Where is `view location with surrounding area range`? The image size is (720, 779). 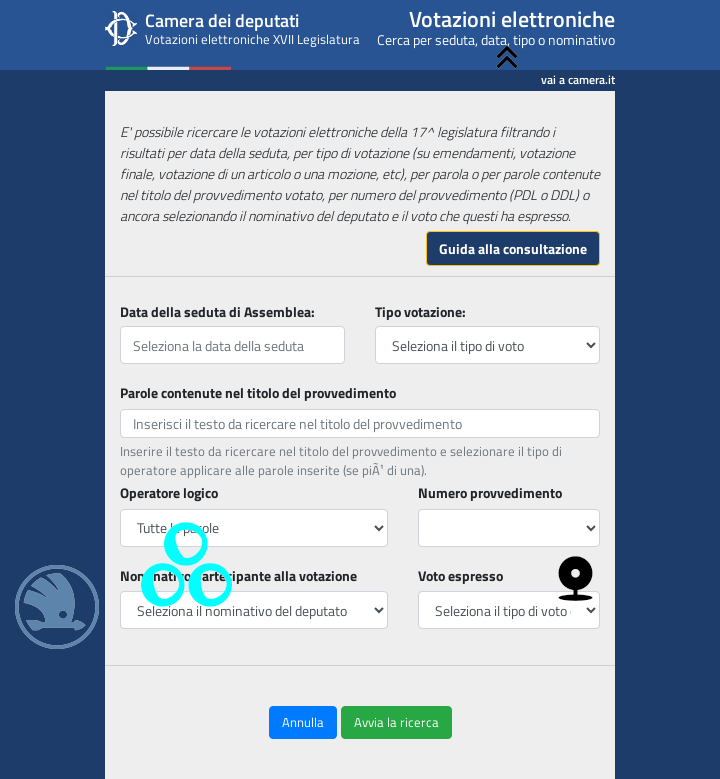
view location with surrounding area range is located at coordinates (575, 577).